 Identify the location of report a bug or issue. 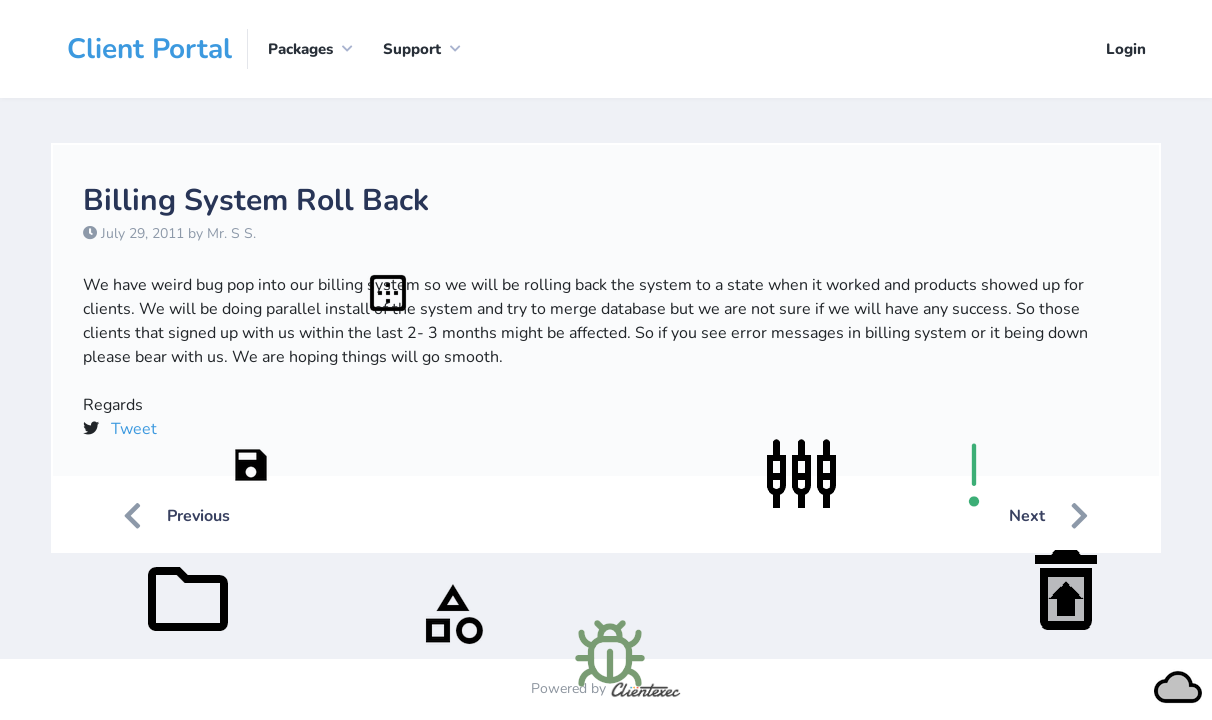
(610, 655).